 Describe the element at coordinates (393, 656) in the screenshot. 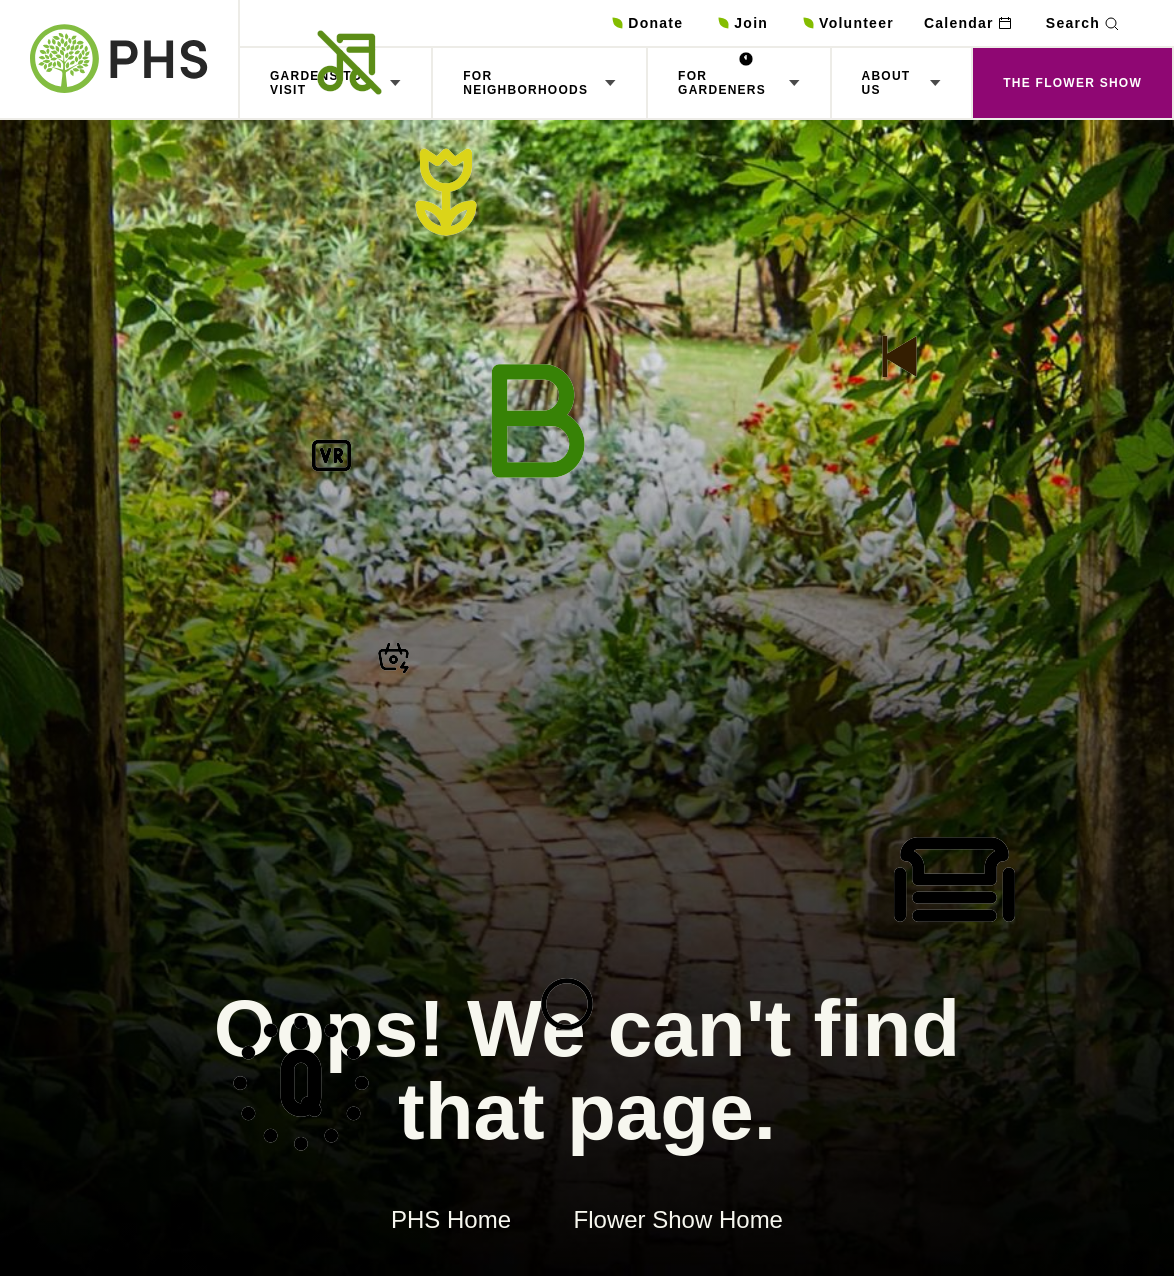

I see `quick purchase or express checkout` at that location.